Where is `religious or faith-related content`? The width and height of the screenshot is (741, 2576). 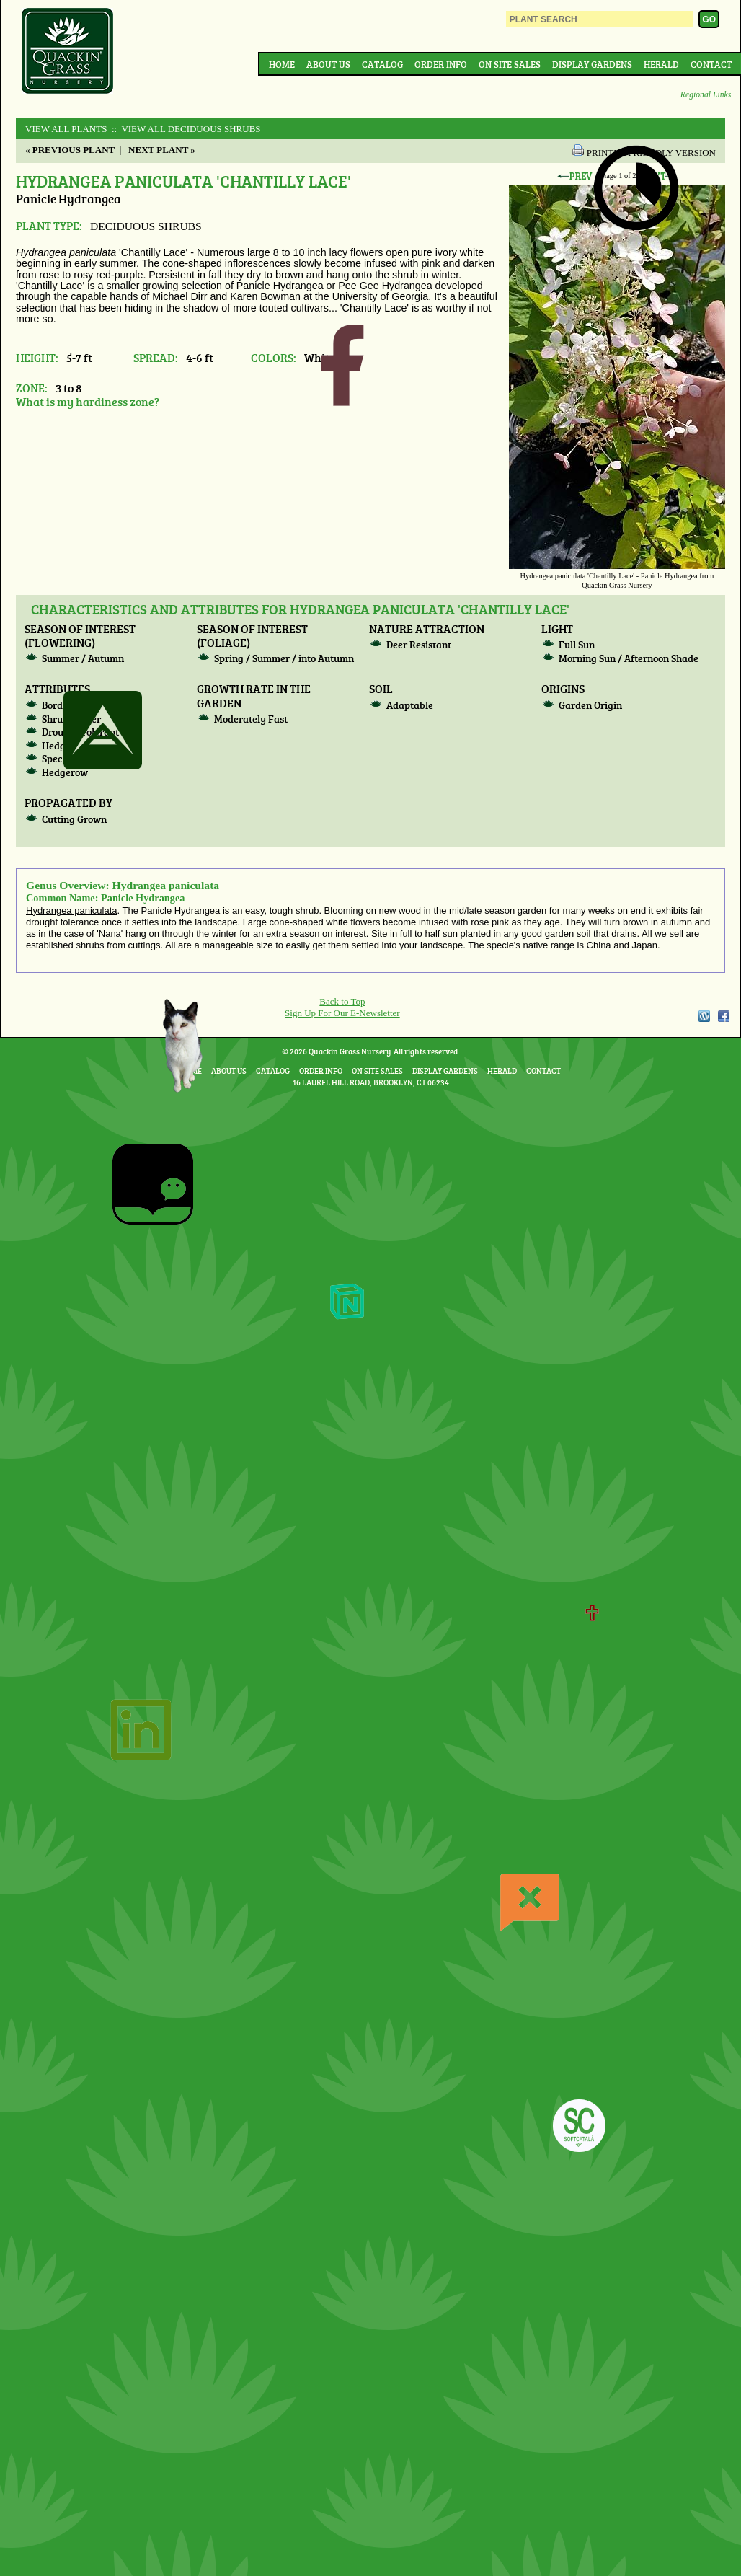
religious or faith-related content is located at coordinates (592, 1613).